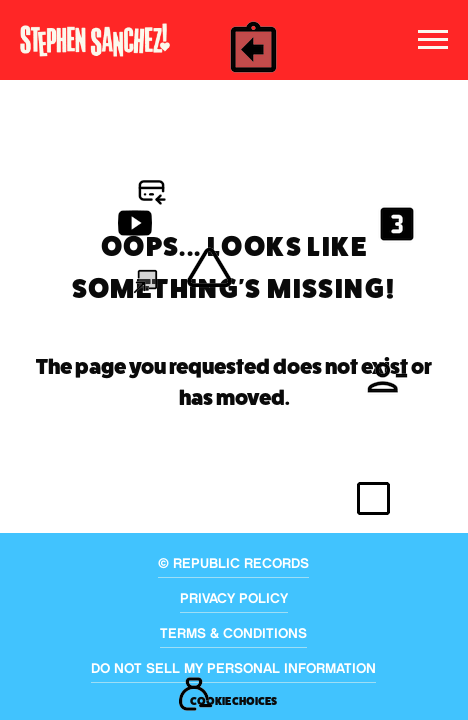 This screenshot has width=468, height=720. Describe the element at coordinates (253, 49) in the screenshot. I see `return or send back an assignment` at that location.